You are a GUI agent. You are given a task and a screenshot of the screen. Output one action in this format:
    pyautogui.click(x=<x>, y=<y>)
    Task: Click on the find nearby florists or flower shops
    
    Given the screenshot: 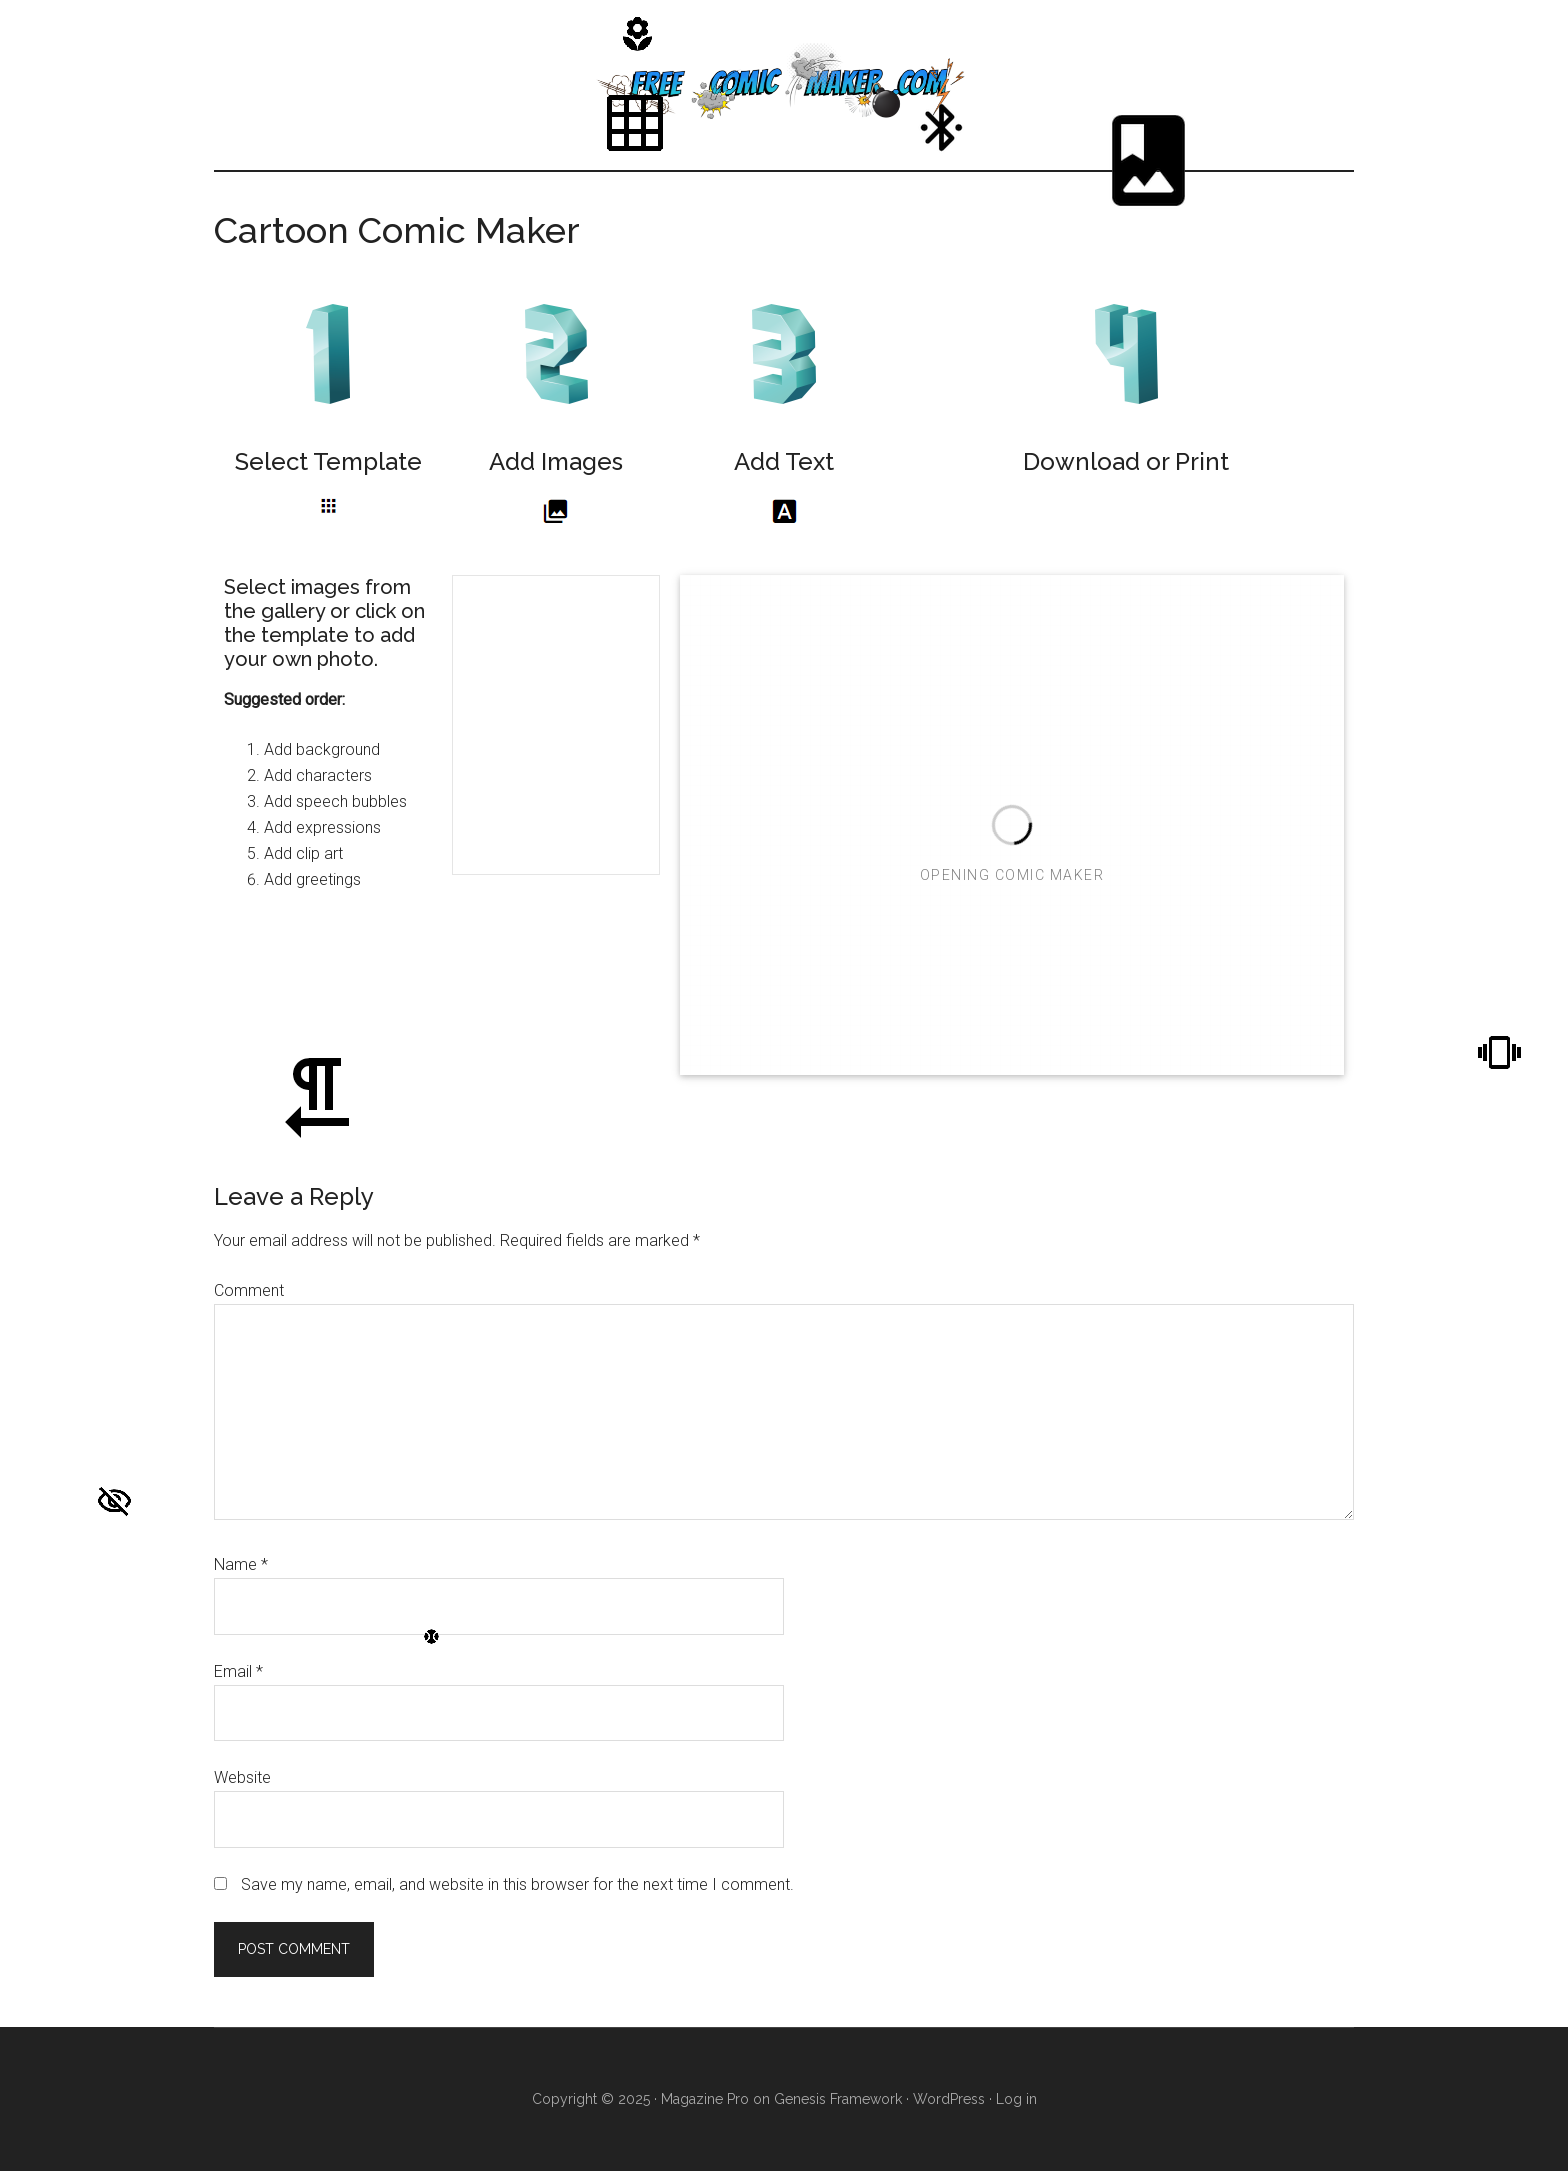 What is the action you would take?
    pyautogui.click(x=637, y=34)
    